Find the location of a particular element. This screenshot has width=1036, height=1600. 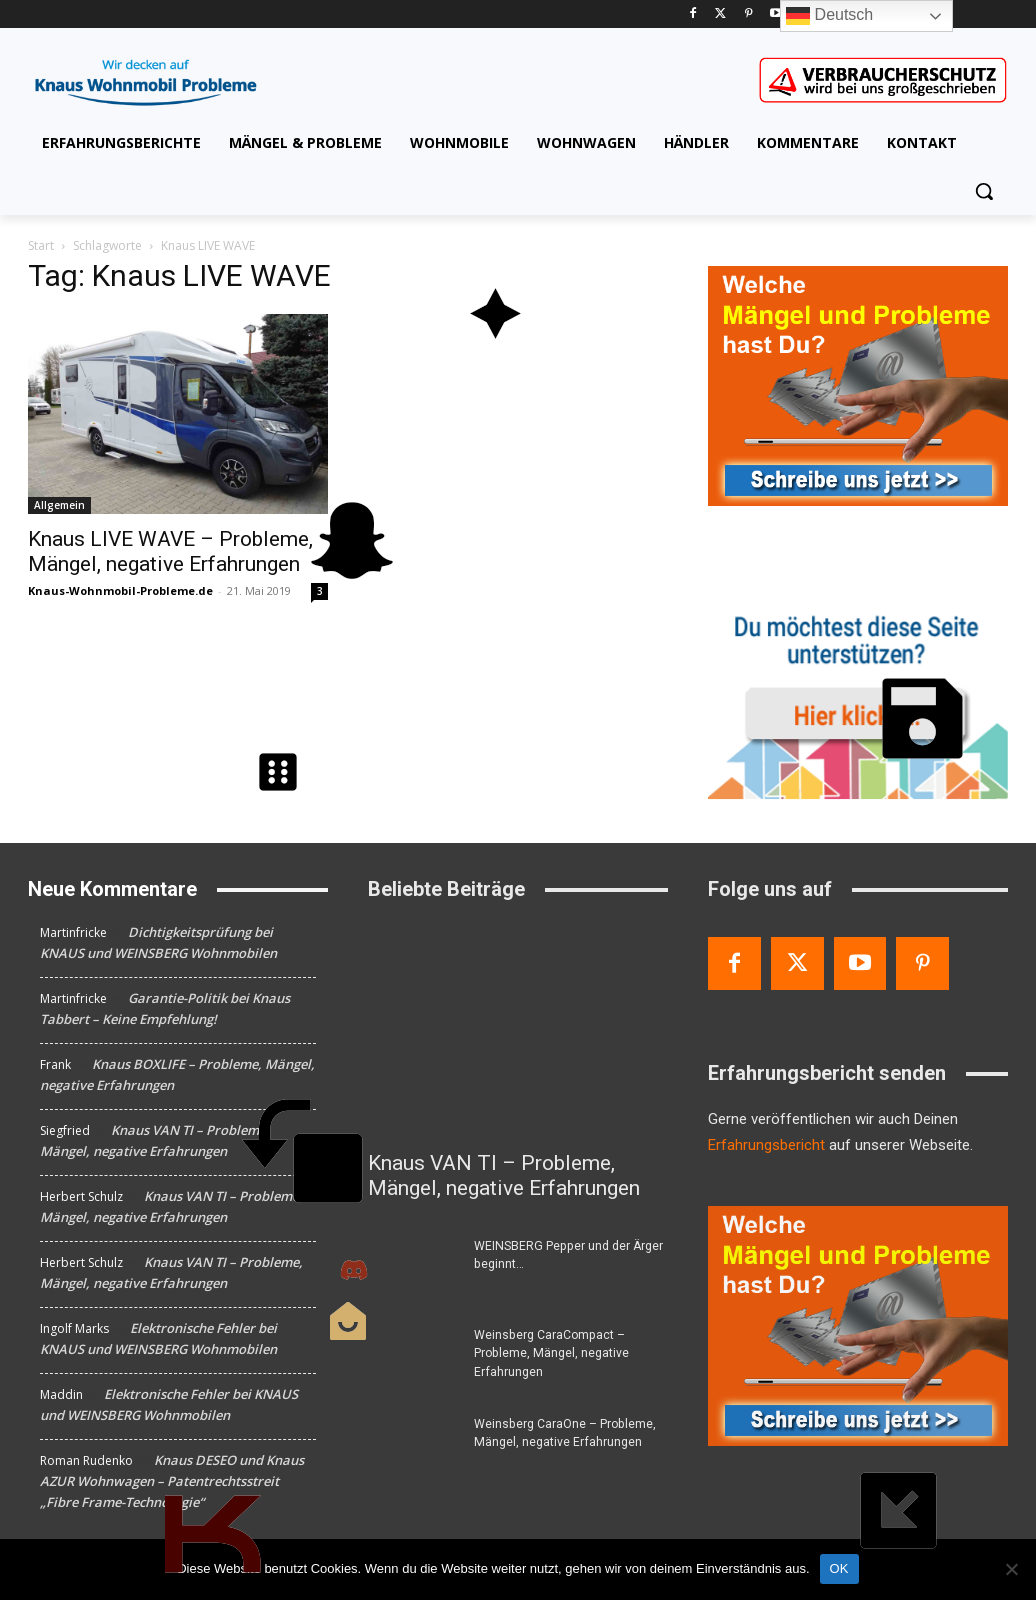

keenetic brand logo is located at coordinates (213, 1534).